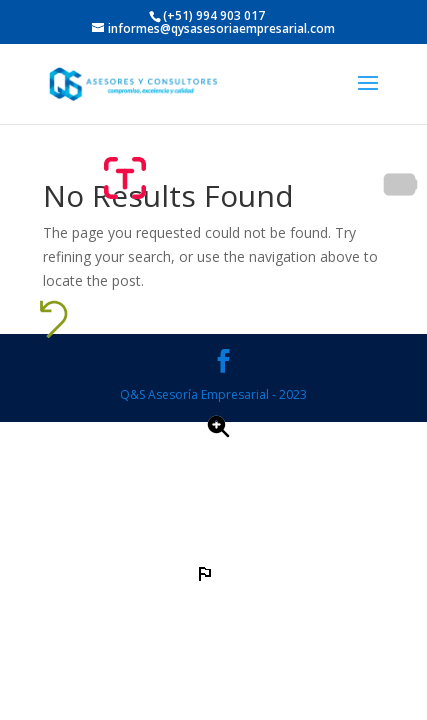  Describe the element at coordinates (400, 184) in the screenshot. I see `indicates current battery level` at that location.